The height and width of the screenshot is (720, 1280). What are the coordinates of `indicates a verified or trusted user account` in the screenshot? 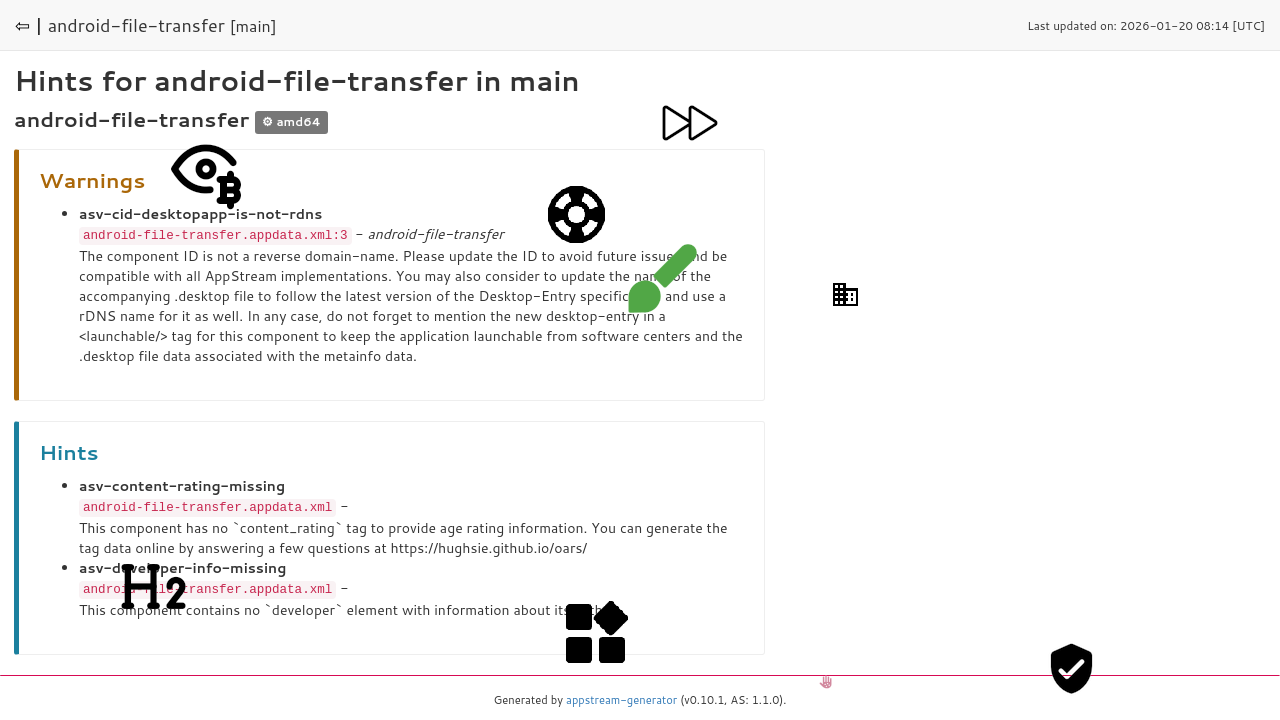 It's located at (1071, 668).